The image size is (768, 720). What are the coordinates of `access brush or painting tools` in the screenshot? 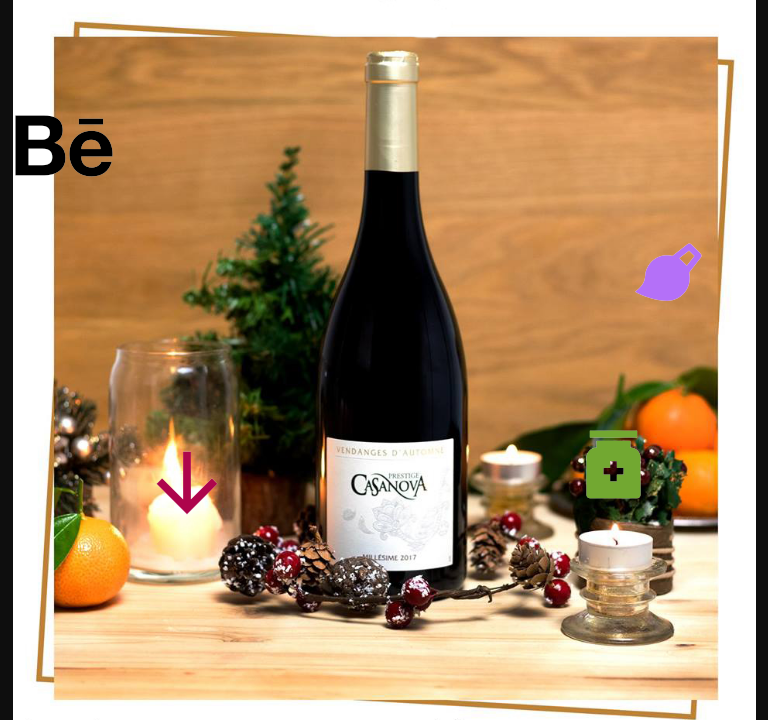 It's located at (668, 273).